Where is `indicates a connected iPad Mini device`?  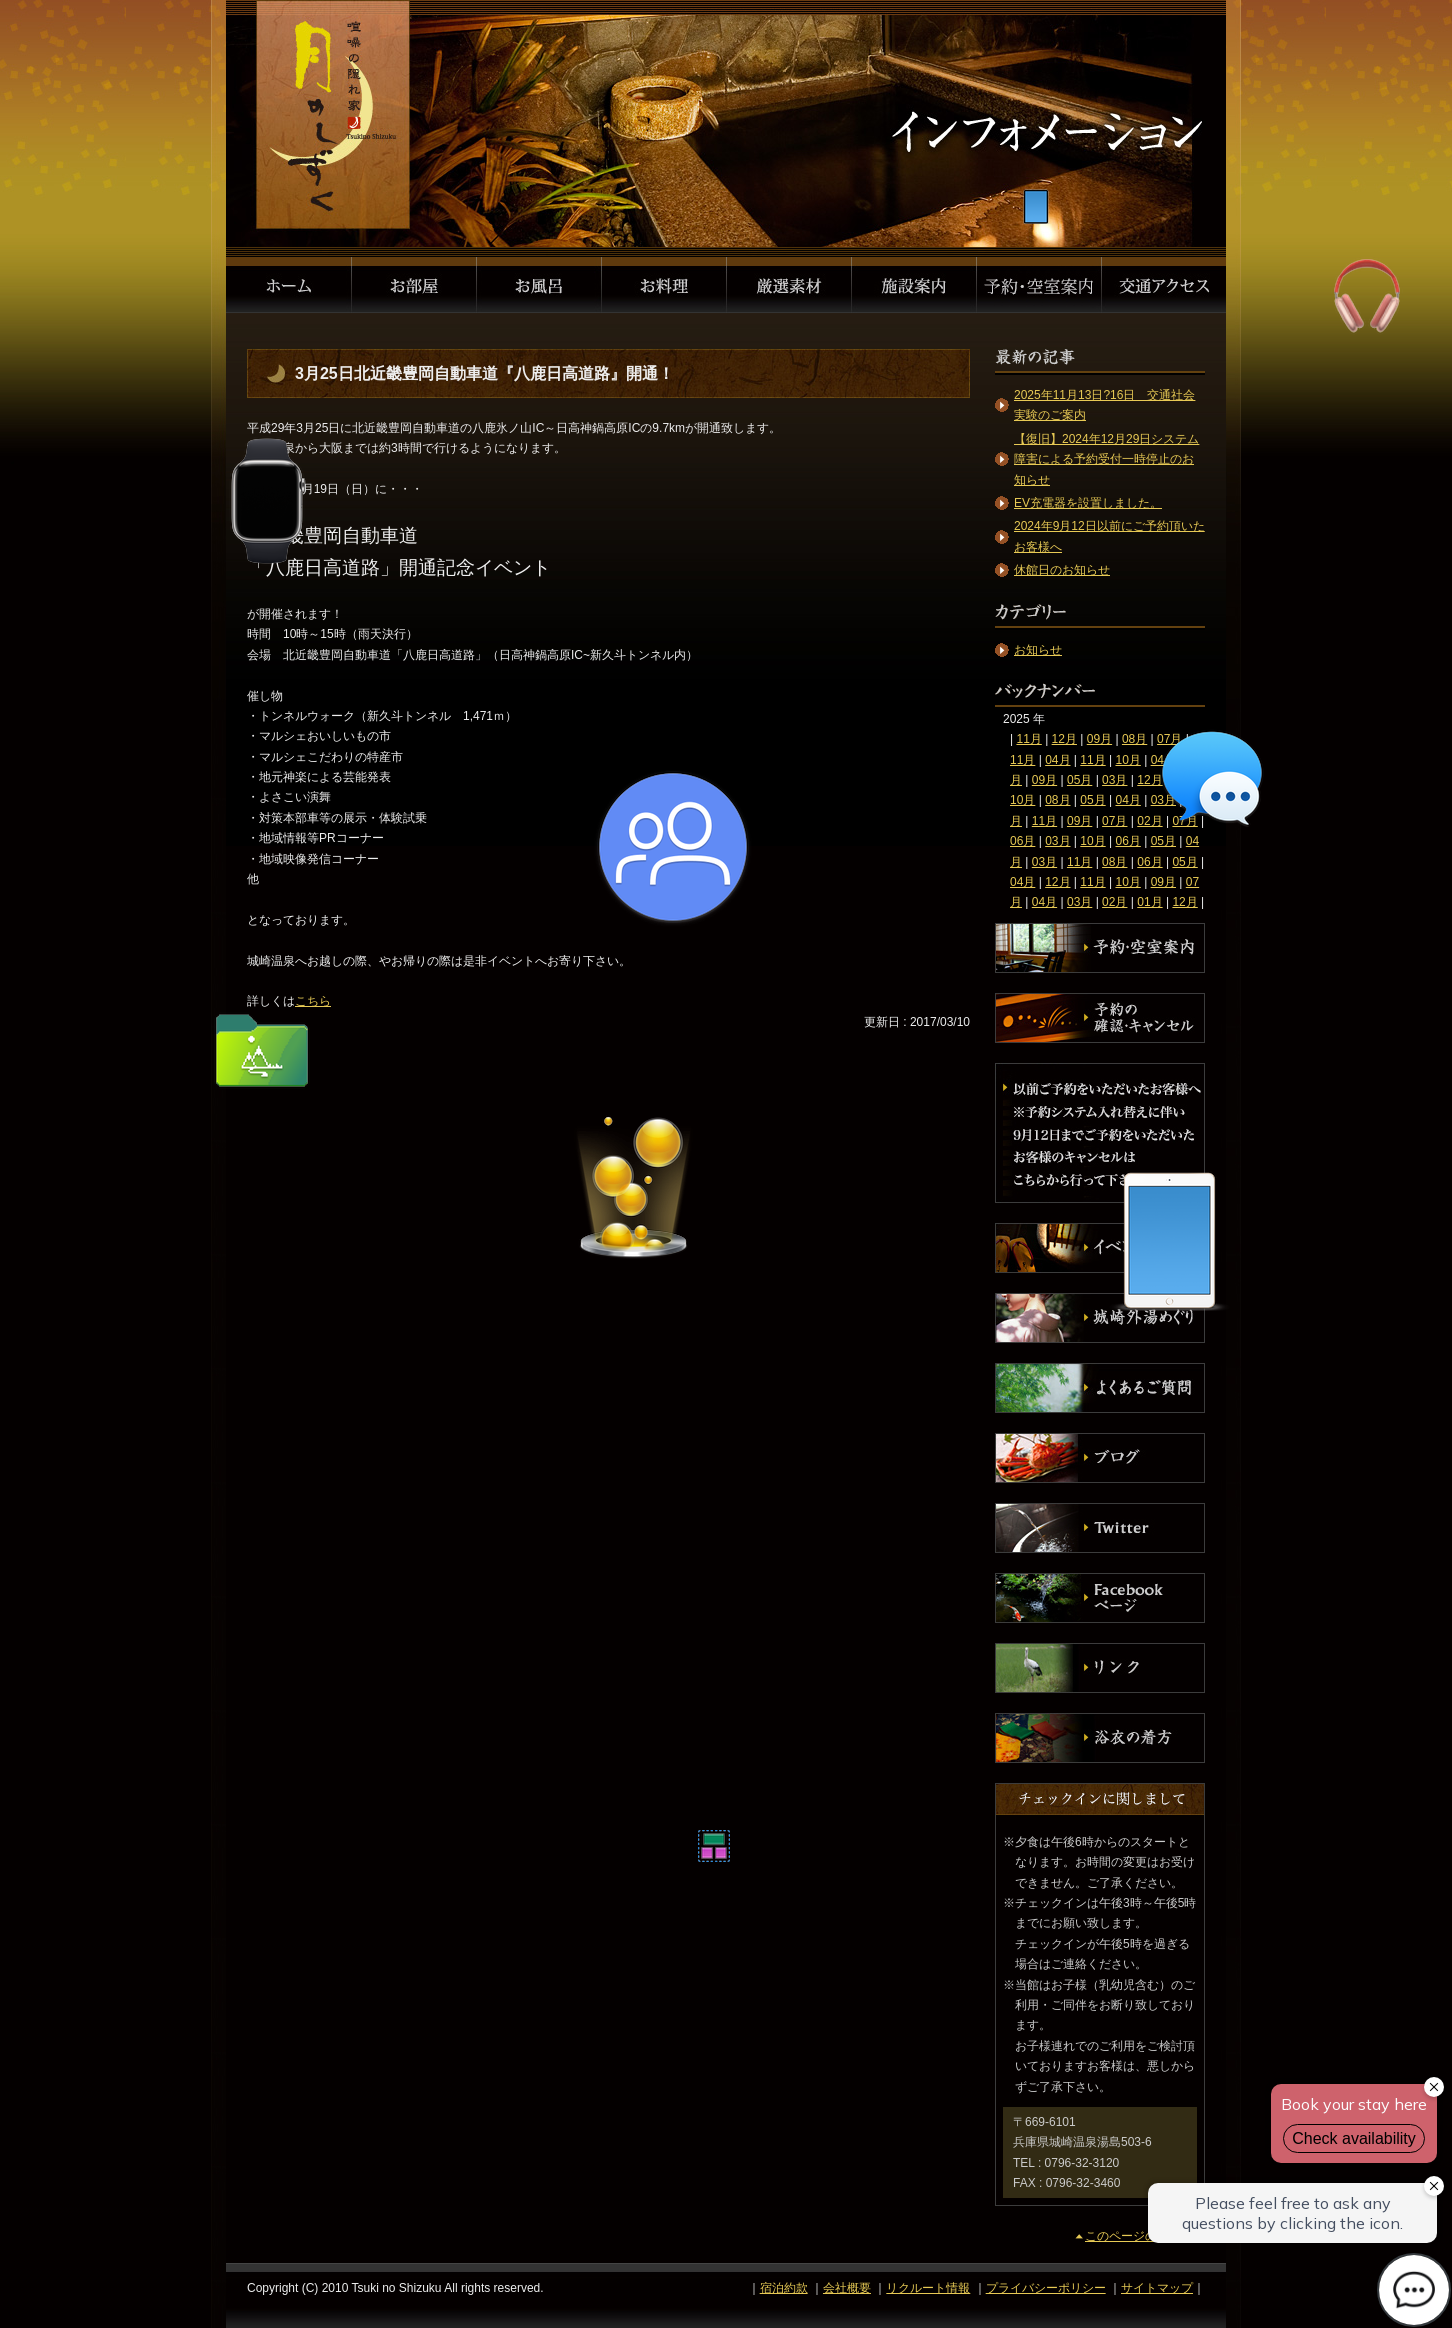
indicates a connected iPad Mini device is located at coordinates (1169, 1228).